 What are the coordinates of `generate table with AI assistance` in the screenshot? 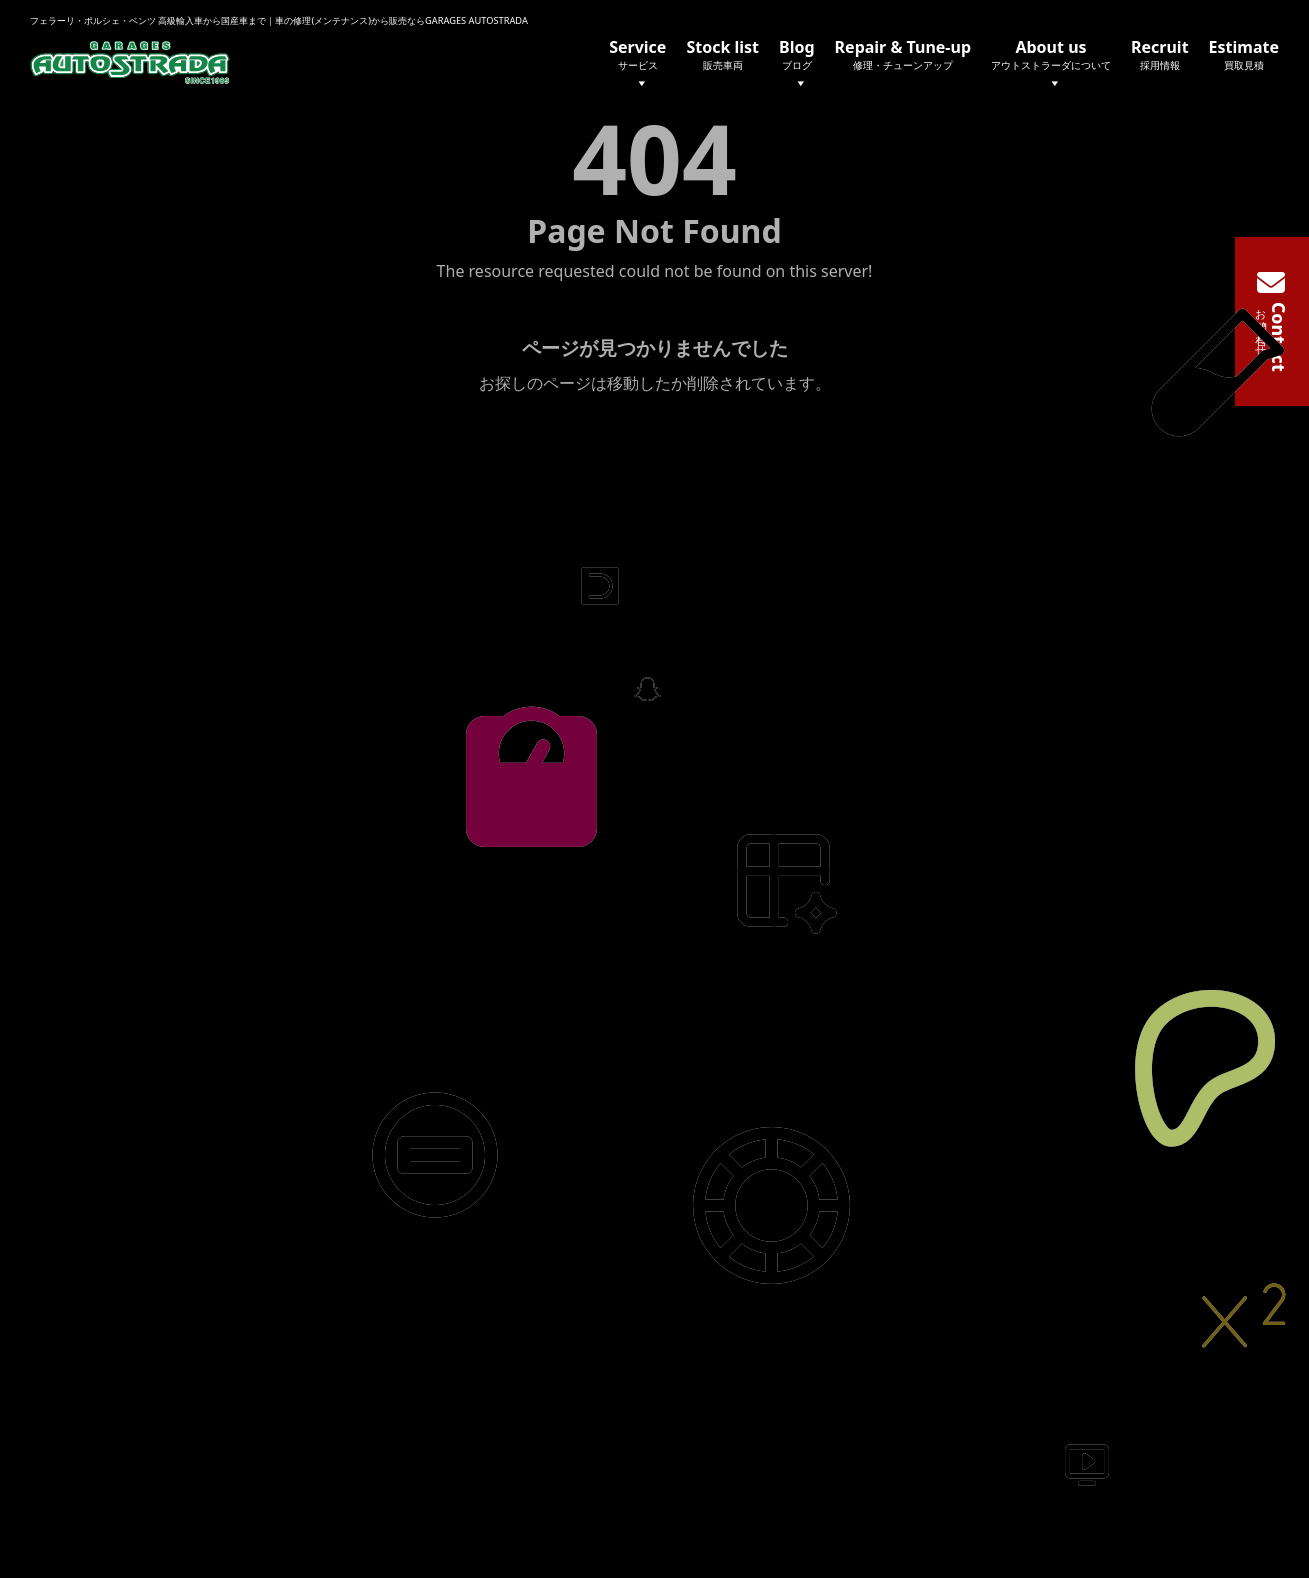 It's located at (783, 880).